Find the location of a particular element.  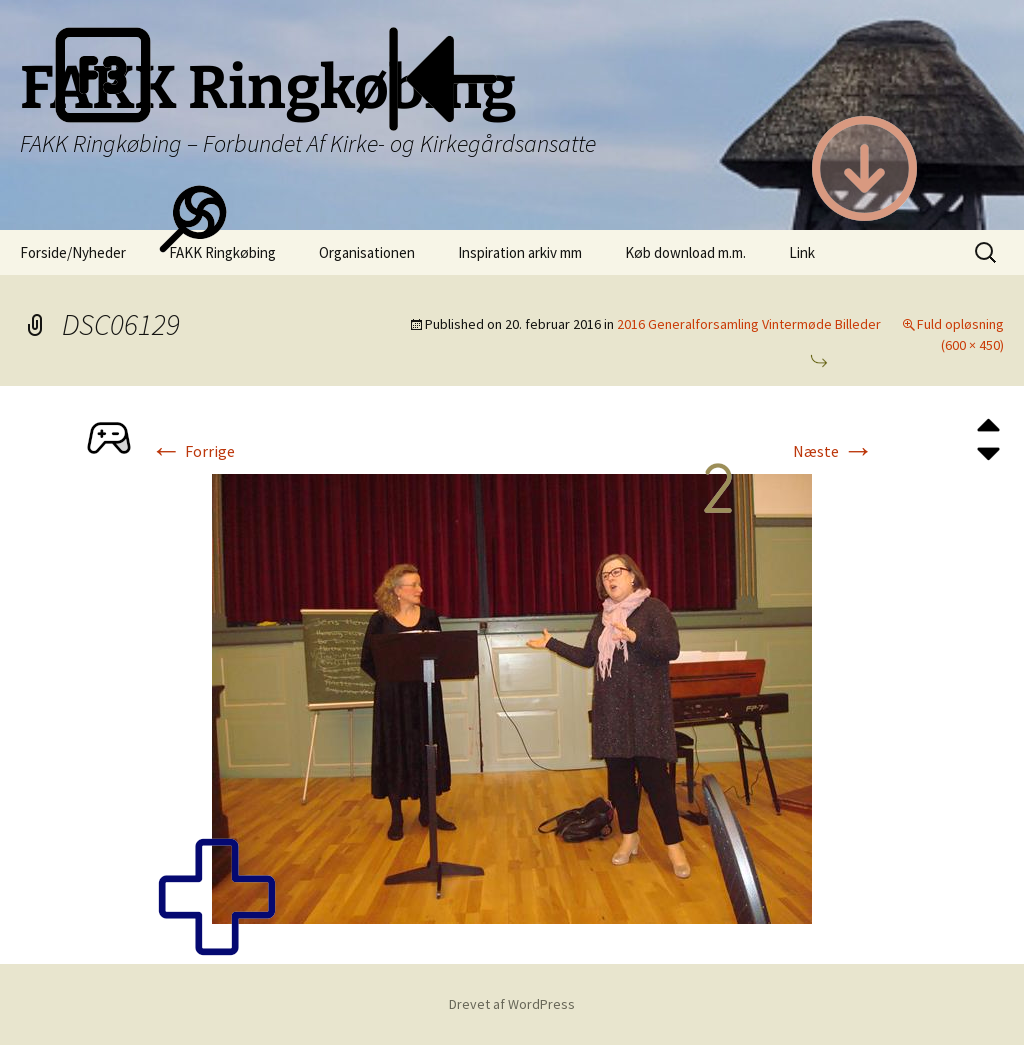

expand or collapse a dropdown menu is located at coordinates (988, 439).